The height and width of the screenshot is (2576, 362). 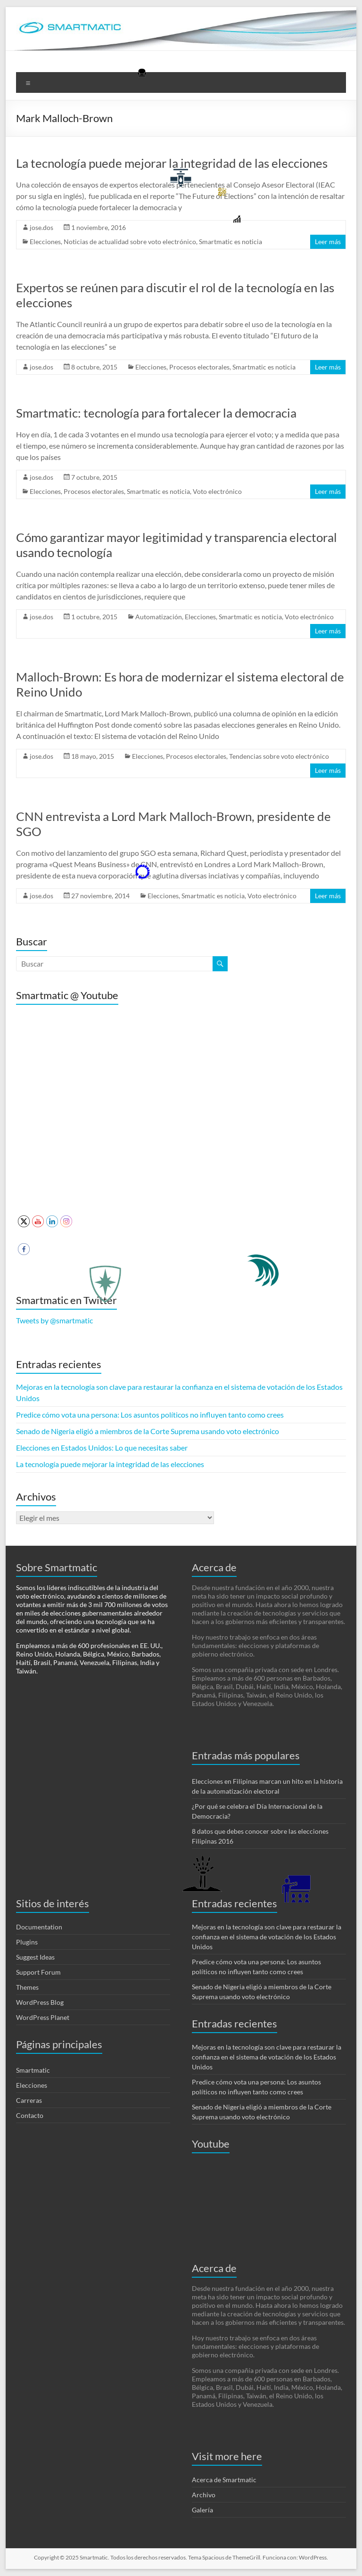 I want to click on view your progress or level advancement, so click(x=237, y=219).